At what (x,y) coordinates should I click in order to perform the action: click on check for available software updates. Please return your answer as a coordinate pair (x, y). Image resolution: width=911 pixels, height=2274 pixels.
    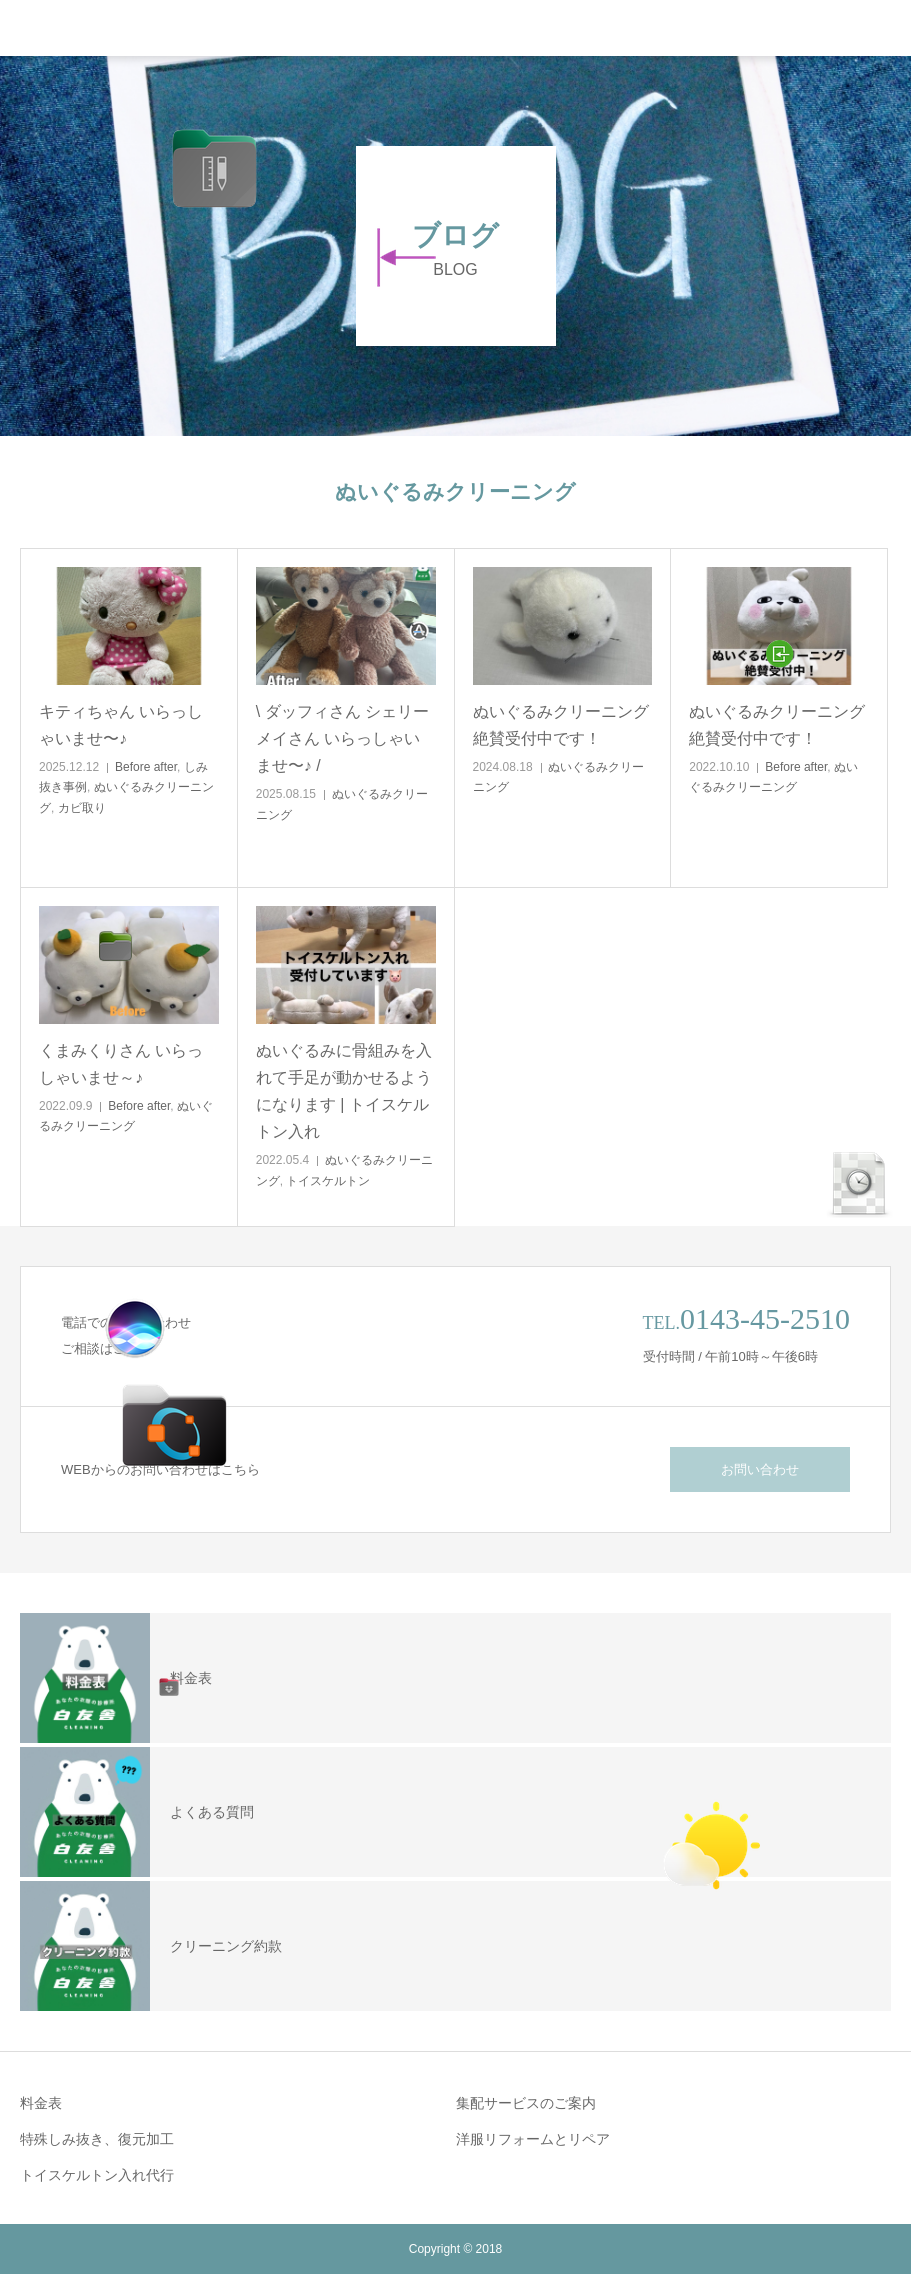
    Looking at the image, I should click on (419, 631).